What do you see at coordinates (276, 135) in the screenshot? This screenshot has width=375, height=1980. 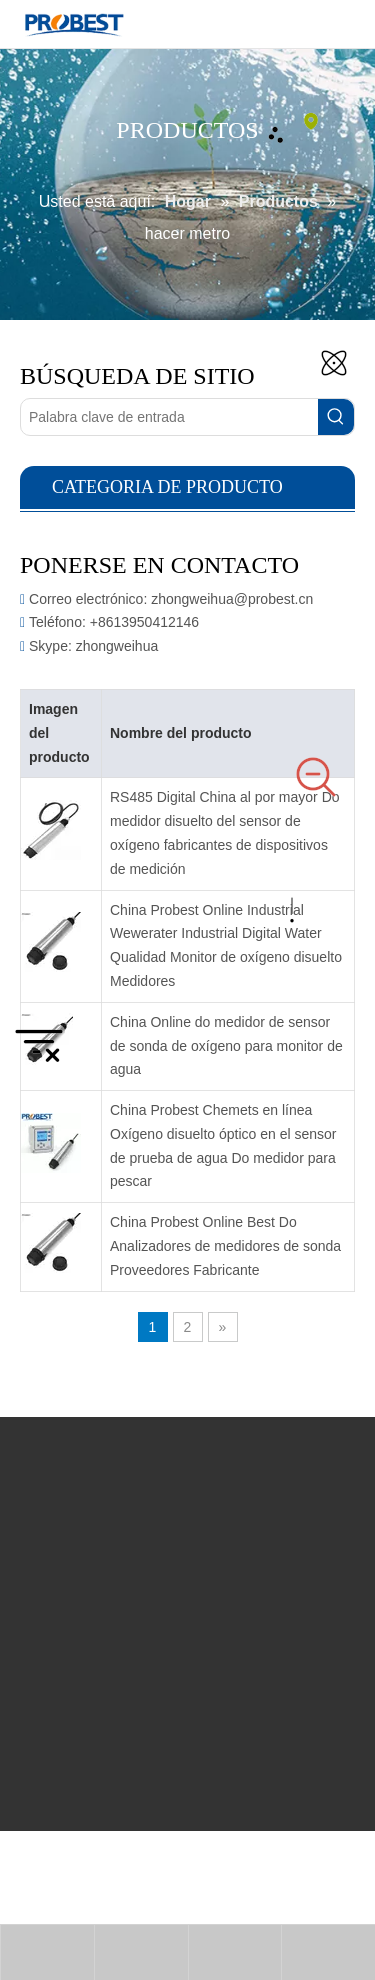 I see `view data as a scatter plot chart` at bounding box center [276, 135].